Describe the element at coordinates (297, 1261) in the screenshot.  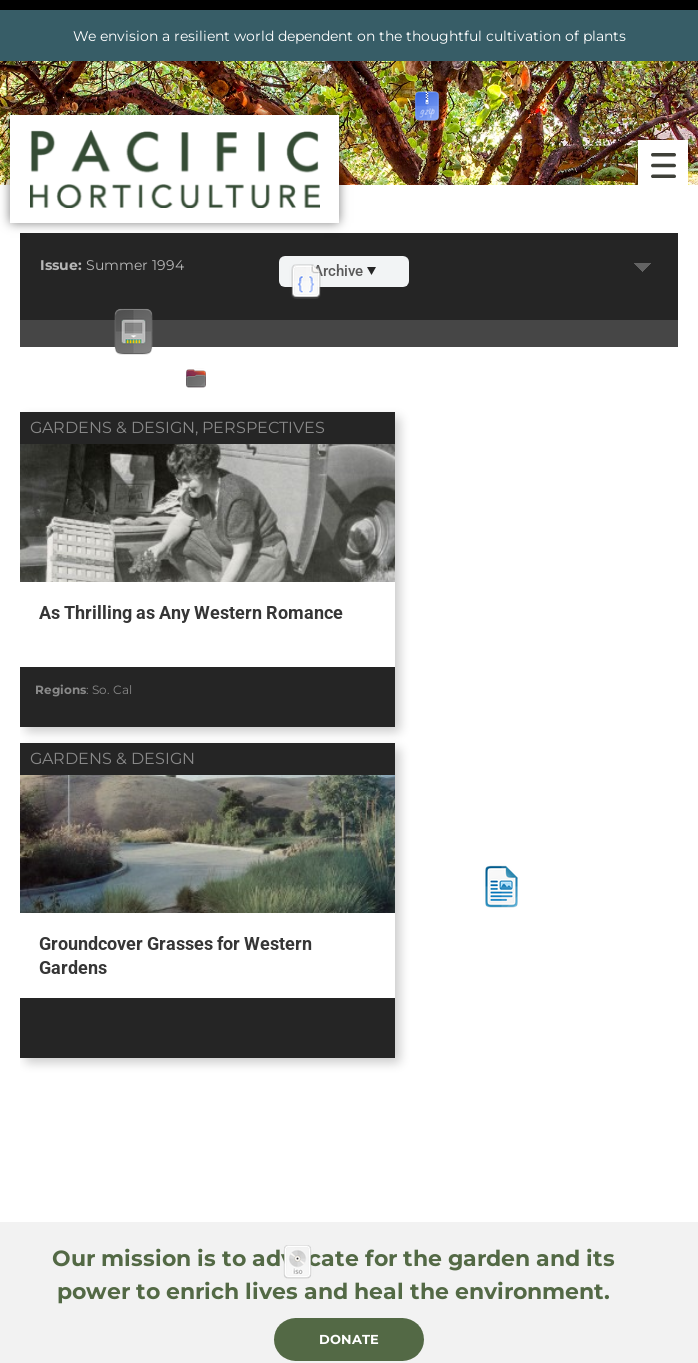
I see `indicates a CD/DVD disc image file (.iso)` at that location.